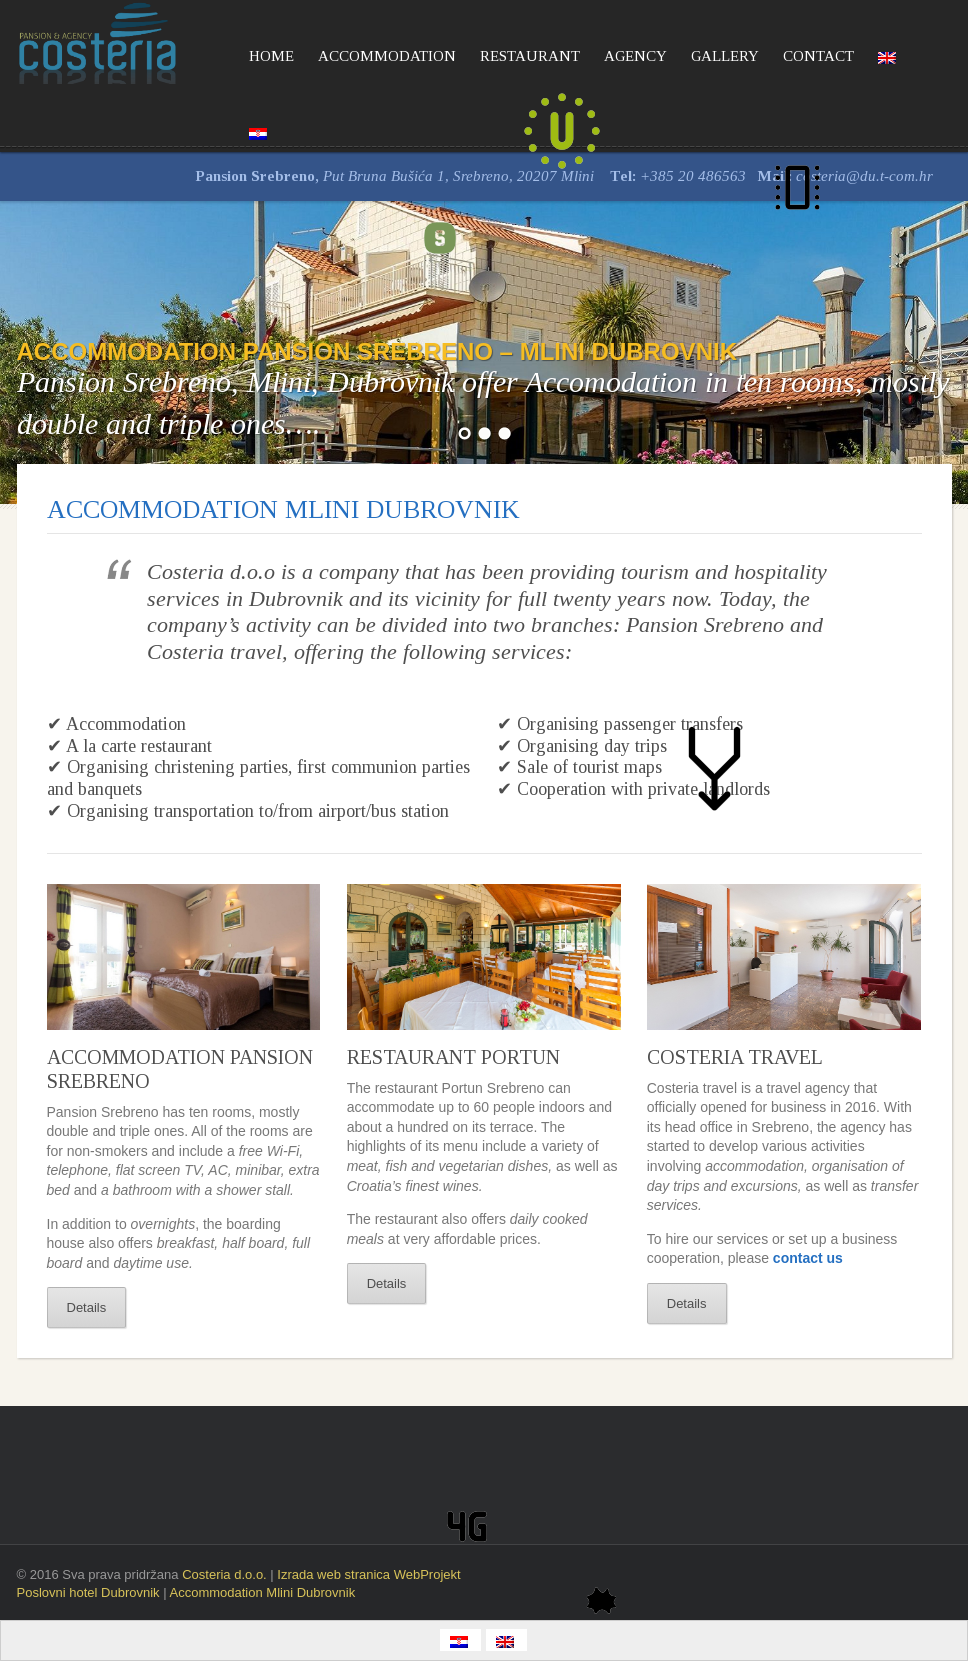  Describe the element at coordinates (440, 238) in the screenshot. I see `indicates a word or item starting with "S"` at that location.